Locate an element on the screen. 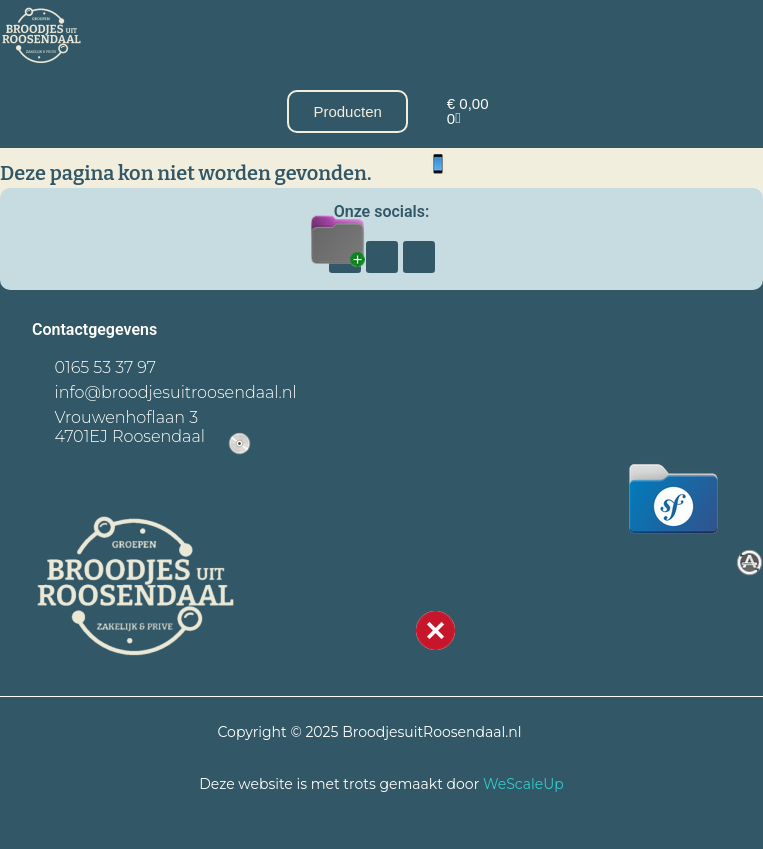 This screenshot has height=849, width=763. folder containing symfony framework project files is located at coordinates (673, 501).